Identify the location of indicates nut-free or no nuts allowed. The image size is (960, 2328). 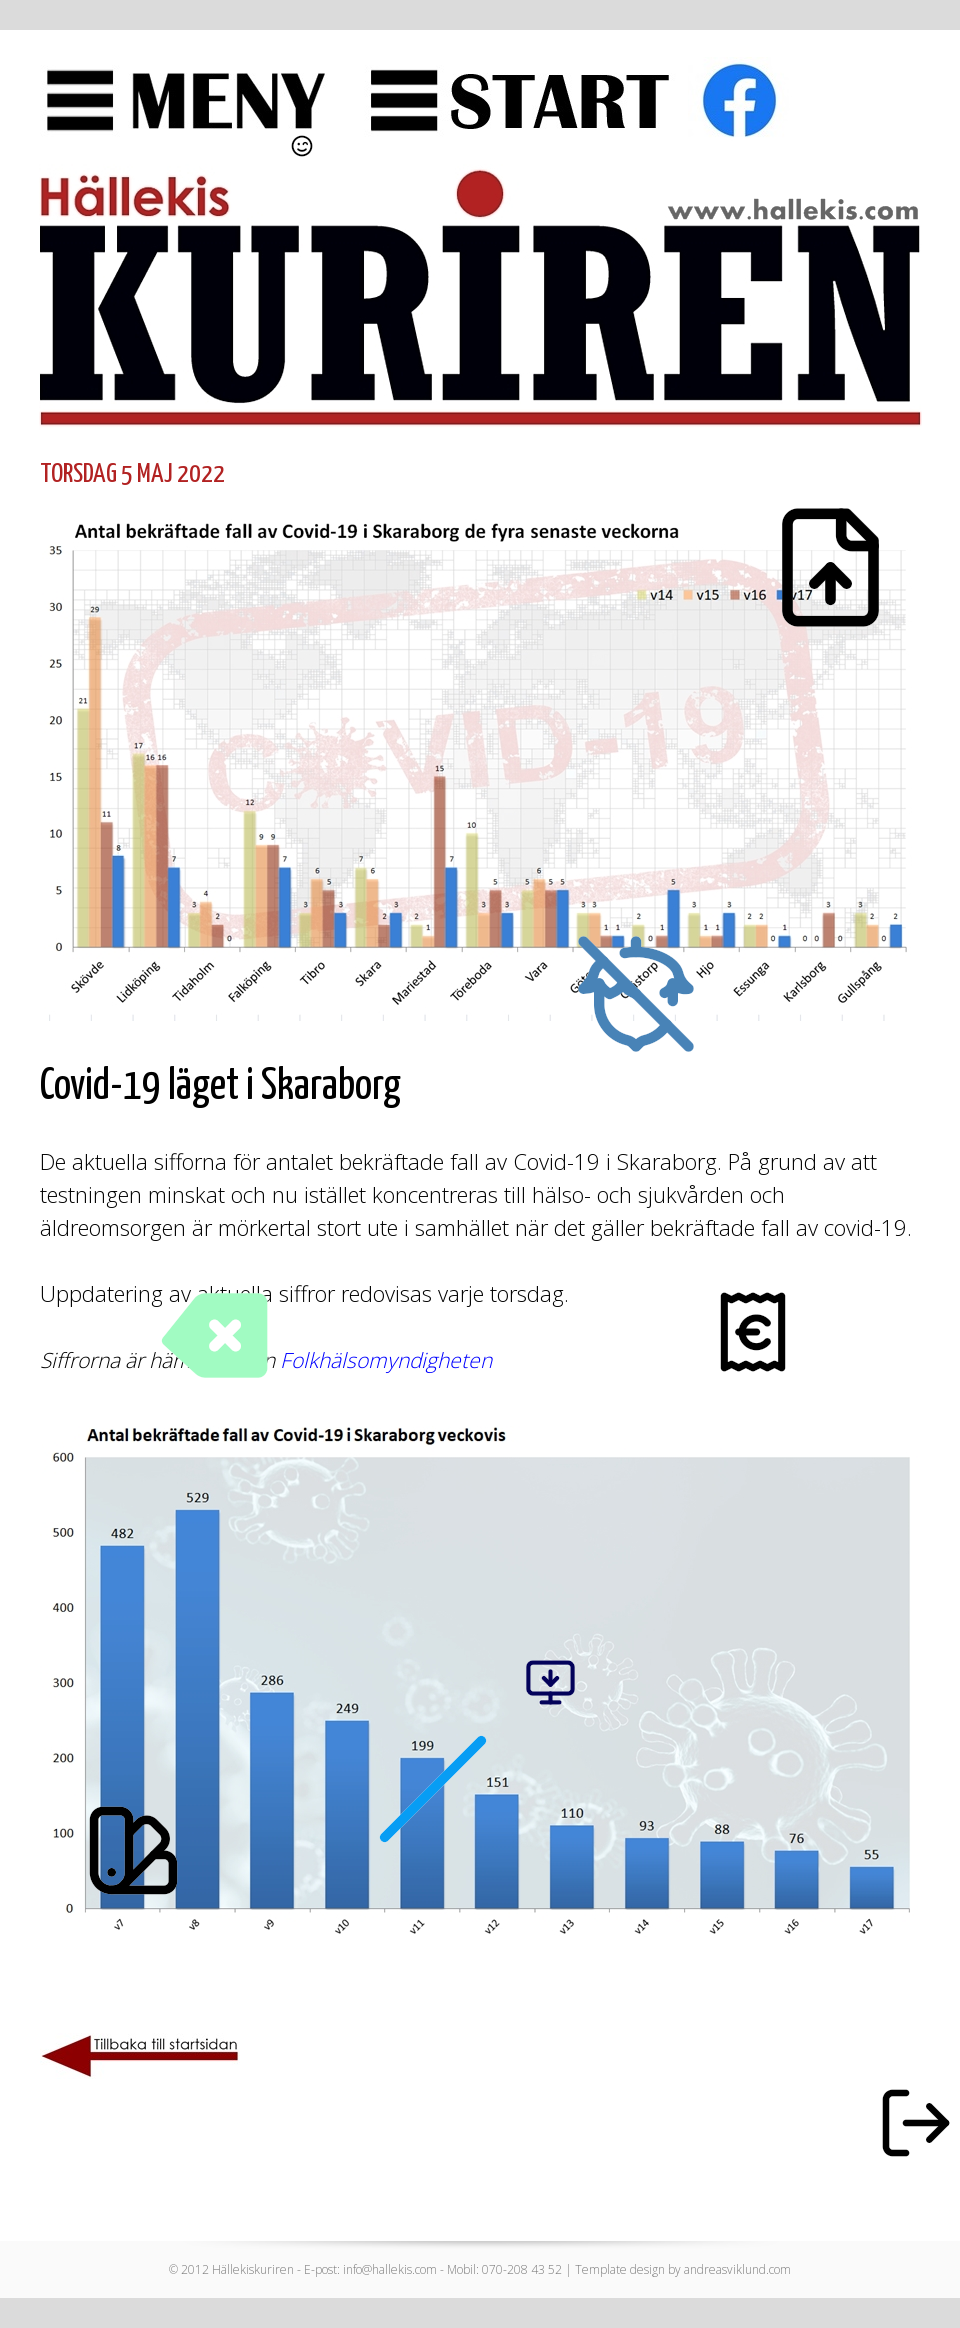
(636, 994).